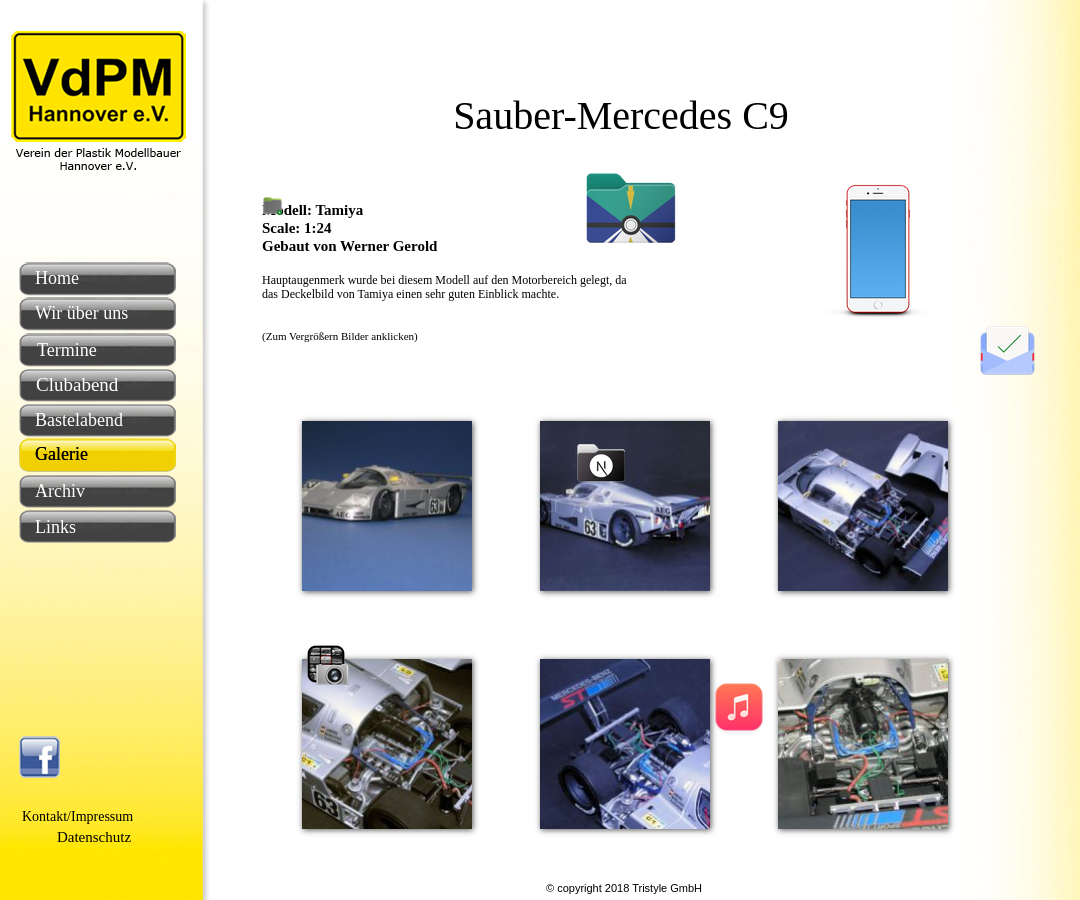 This screenshot has height=900, width=1080. Describe the element at coordinates (630, 210) in the screenshot. I see `folder containing pokémon lake ball game assets` at that location.